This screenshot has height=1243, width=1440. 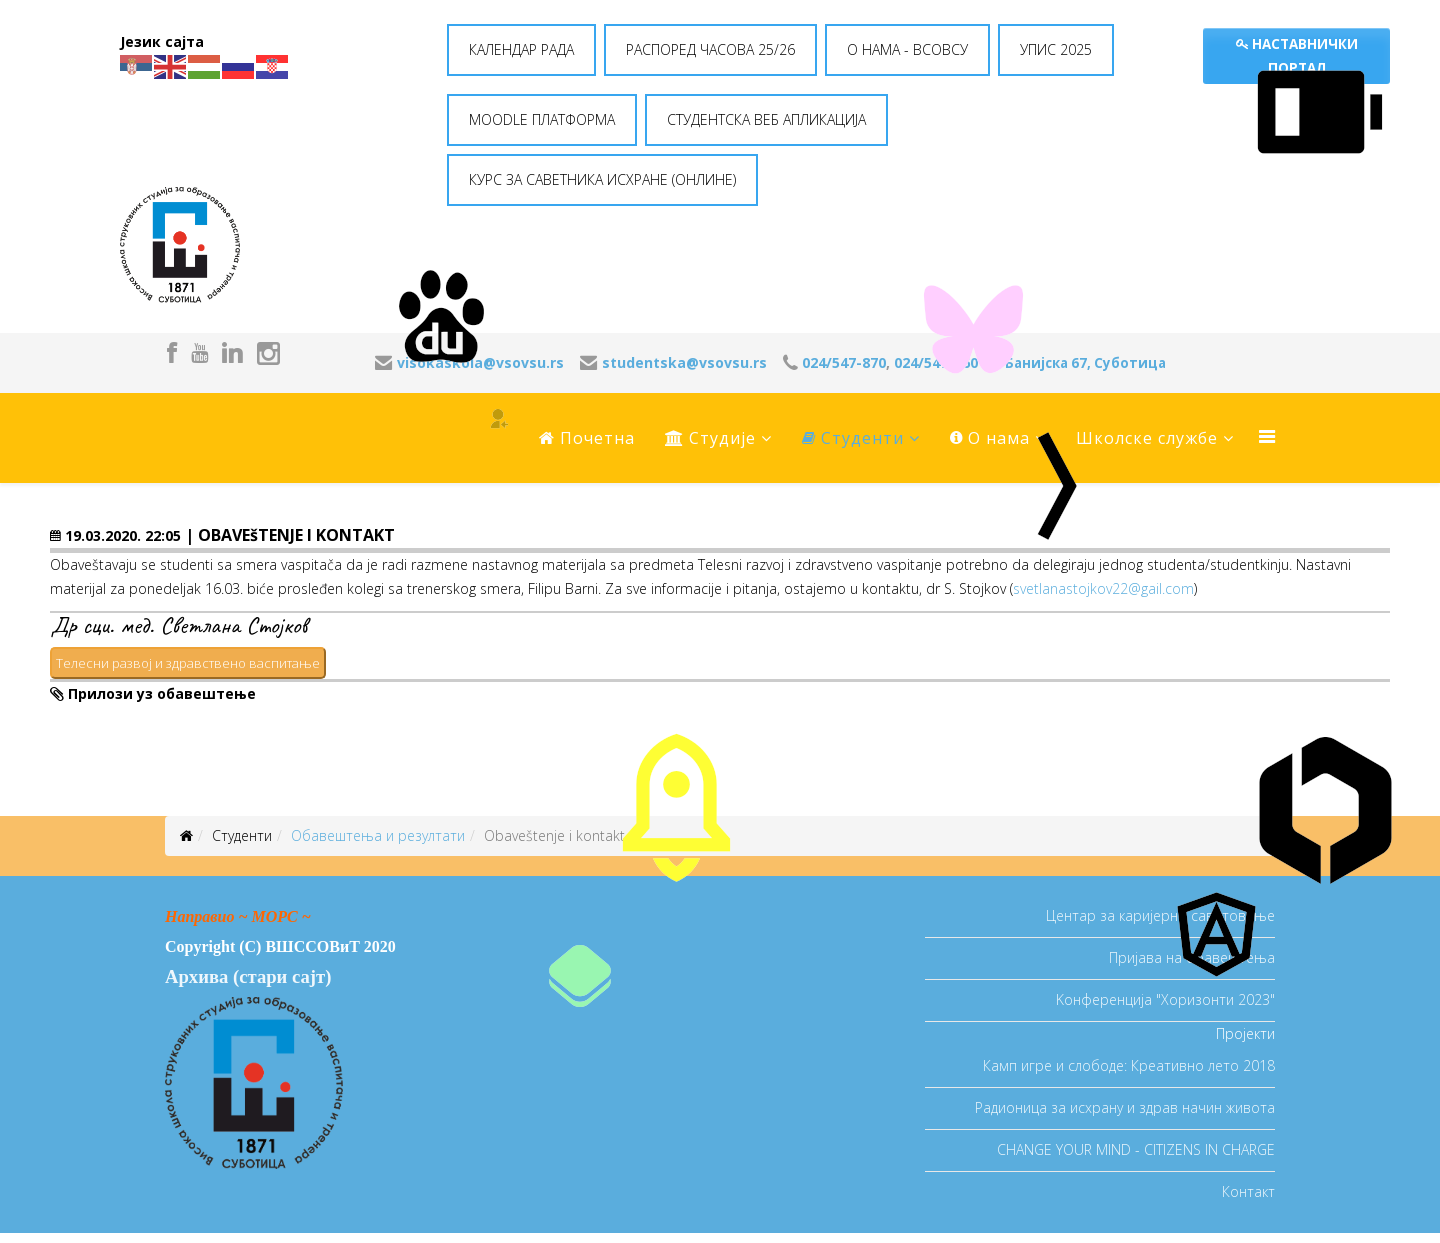 What do you see at coordinates (1317, 112) in the screenshot?
I see `indicates low battery status` at bounding box center [1317, 112].